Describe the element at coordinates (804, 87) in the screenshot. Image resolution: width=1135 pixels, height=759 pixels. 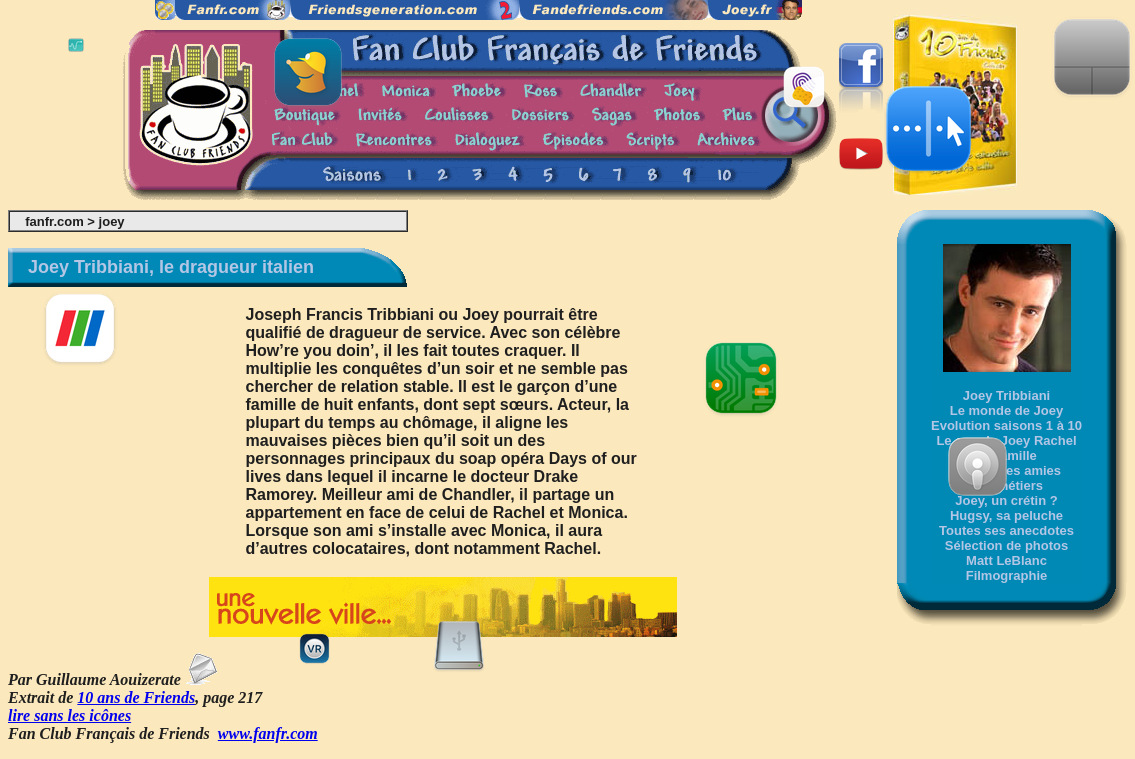
I see `open metadata cleaner app` at that location.